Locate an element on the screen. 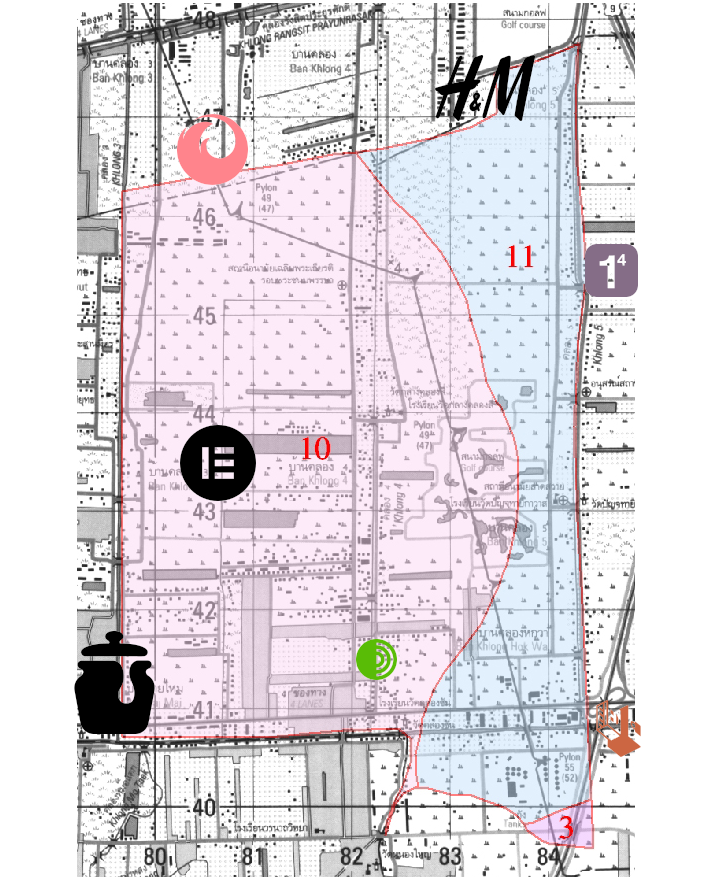  open Elementor website builder is located at coordinates (218, 463).